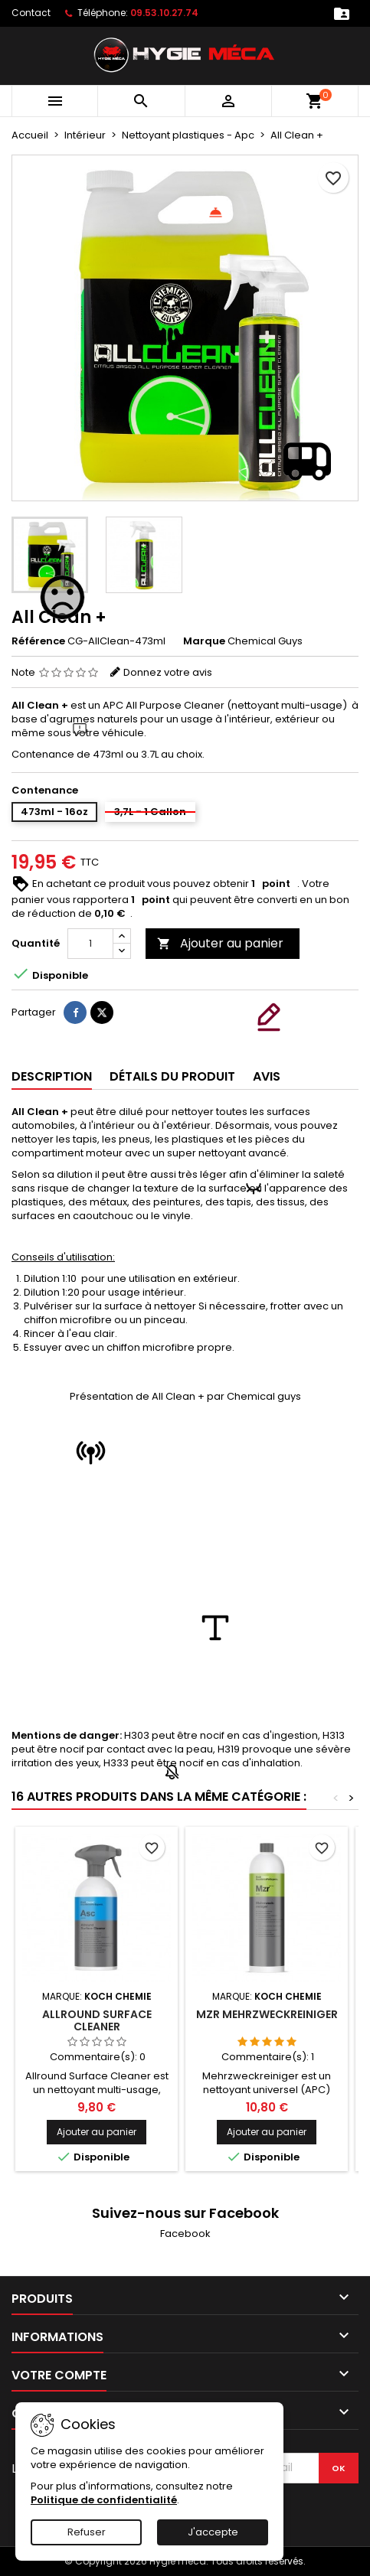  Describe the element at coordinates (215, 1627) in the screenshot. I see `insert or edit text` at that location.